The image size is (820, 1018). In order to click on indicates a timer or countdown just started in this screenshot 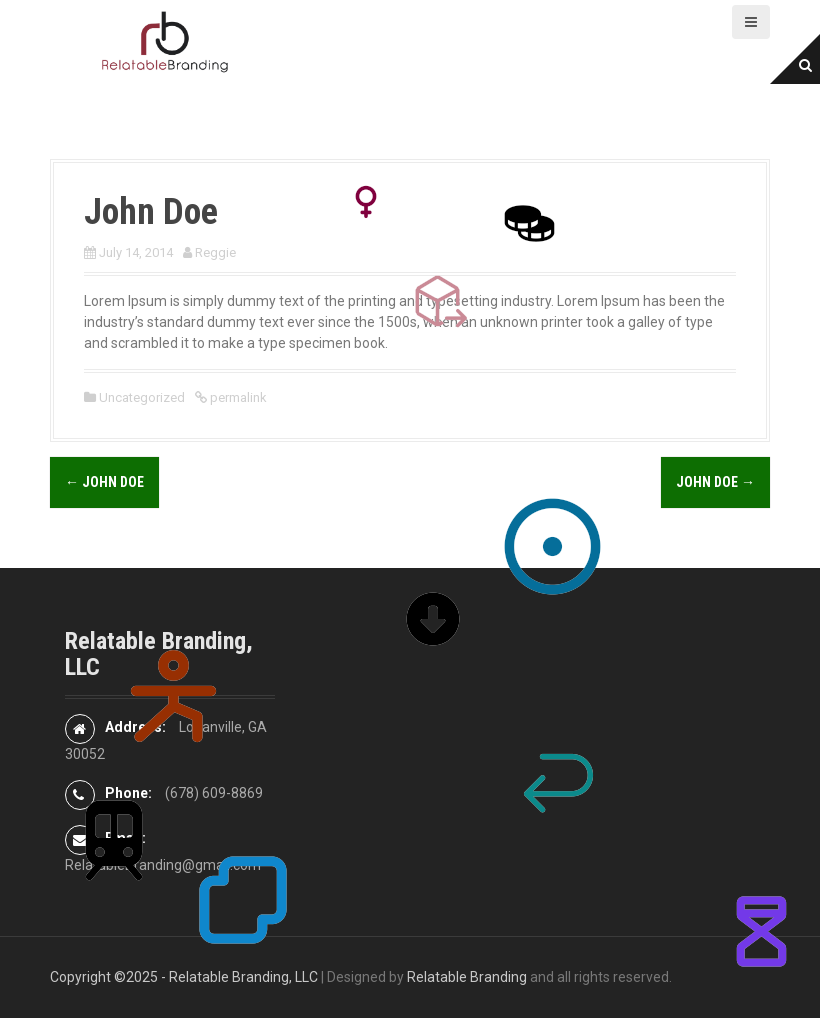, I will do `click(761, 931)`.